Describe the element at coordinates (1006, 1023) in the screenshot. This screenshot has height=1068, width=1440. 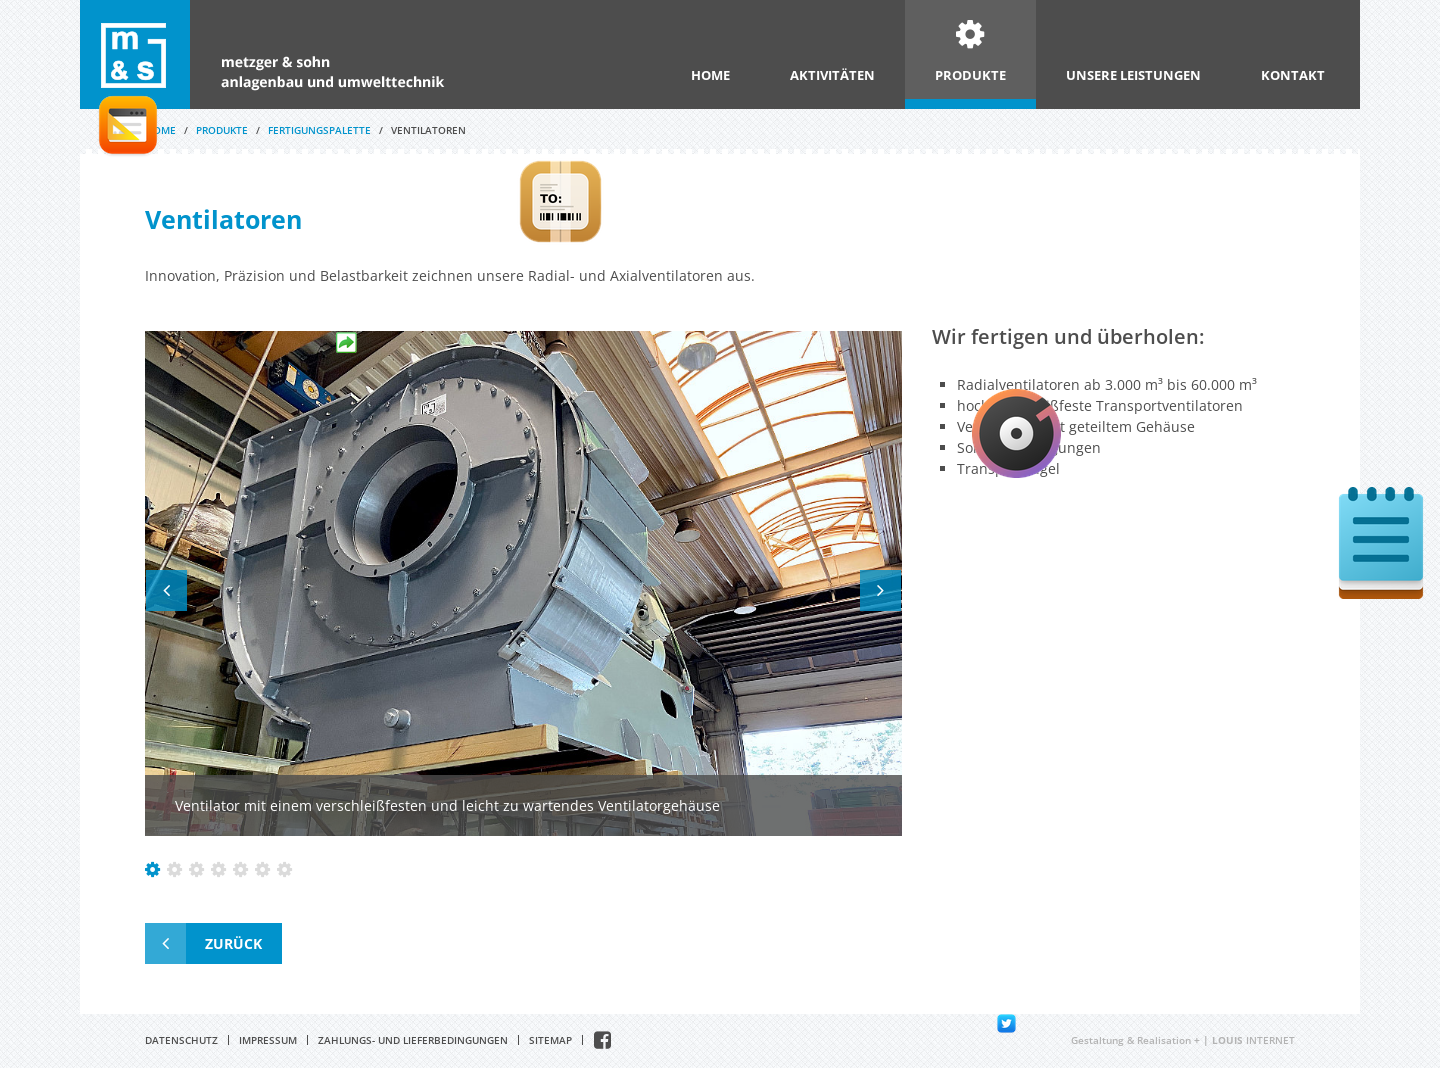
I see `open tweetdeck app` at that location.